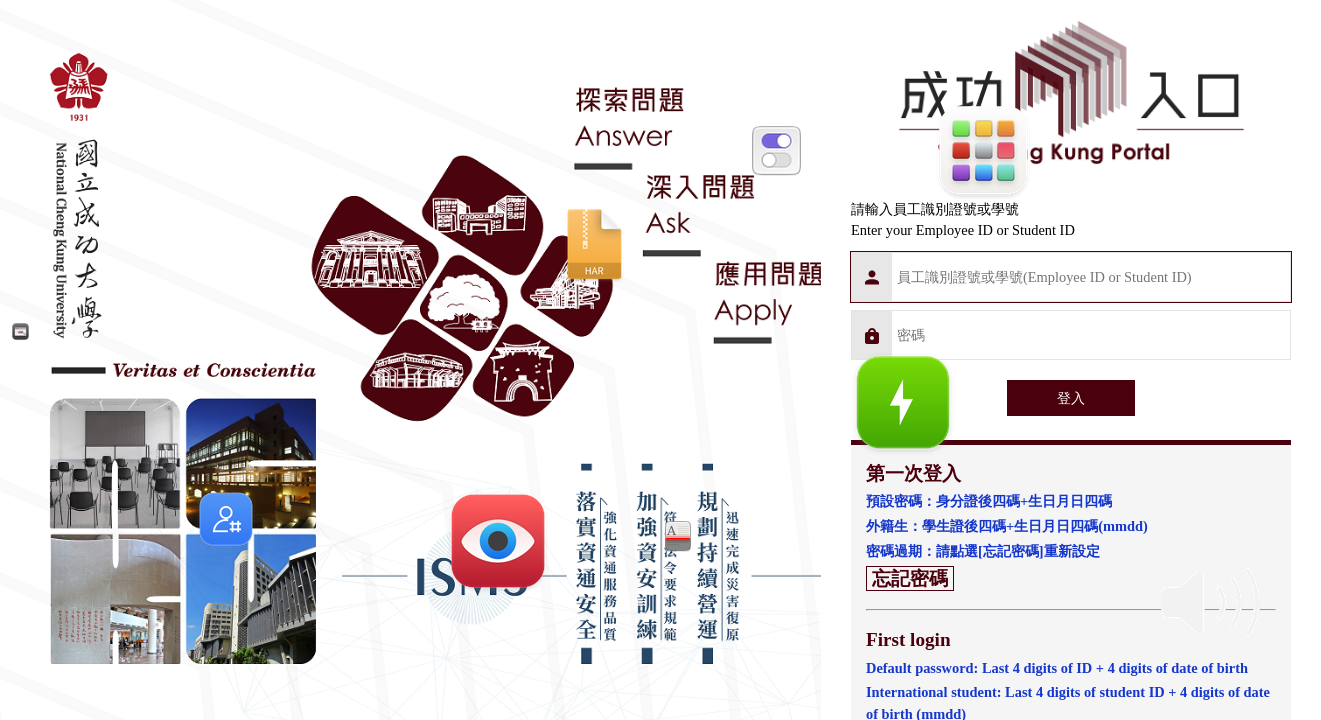 The image size is (1321, 720). What do you see at coordinates (678, 536) in the screenshot?
I see `open document scanner application` at bounding box center [678, 536].